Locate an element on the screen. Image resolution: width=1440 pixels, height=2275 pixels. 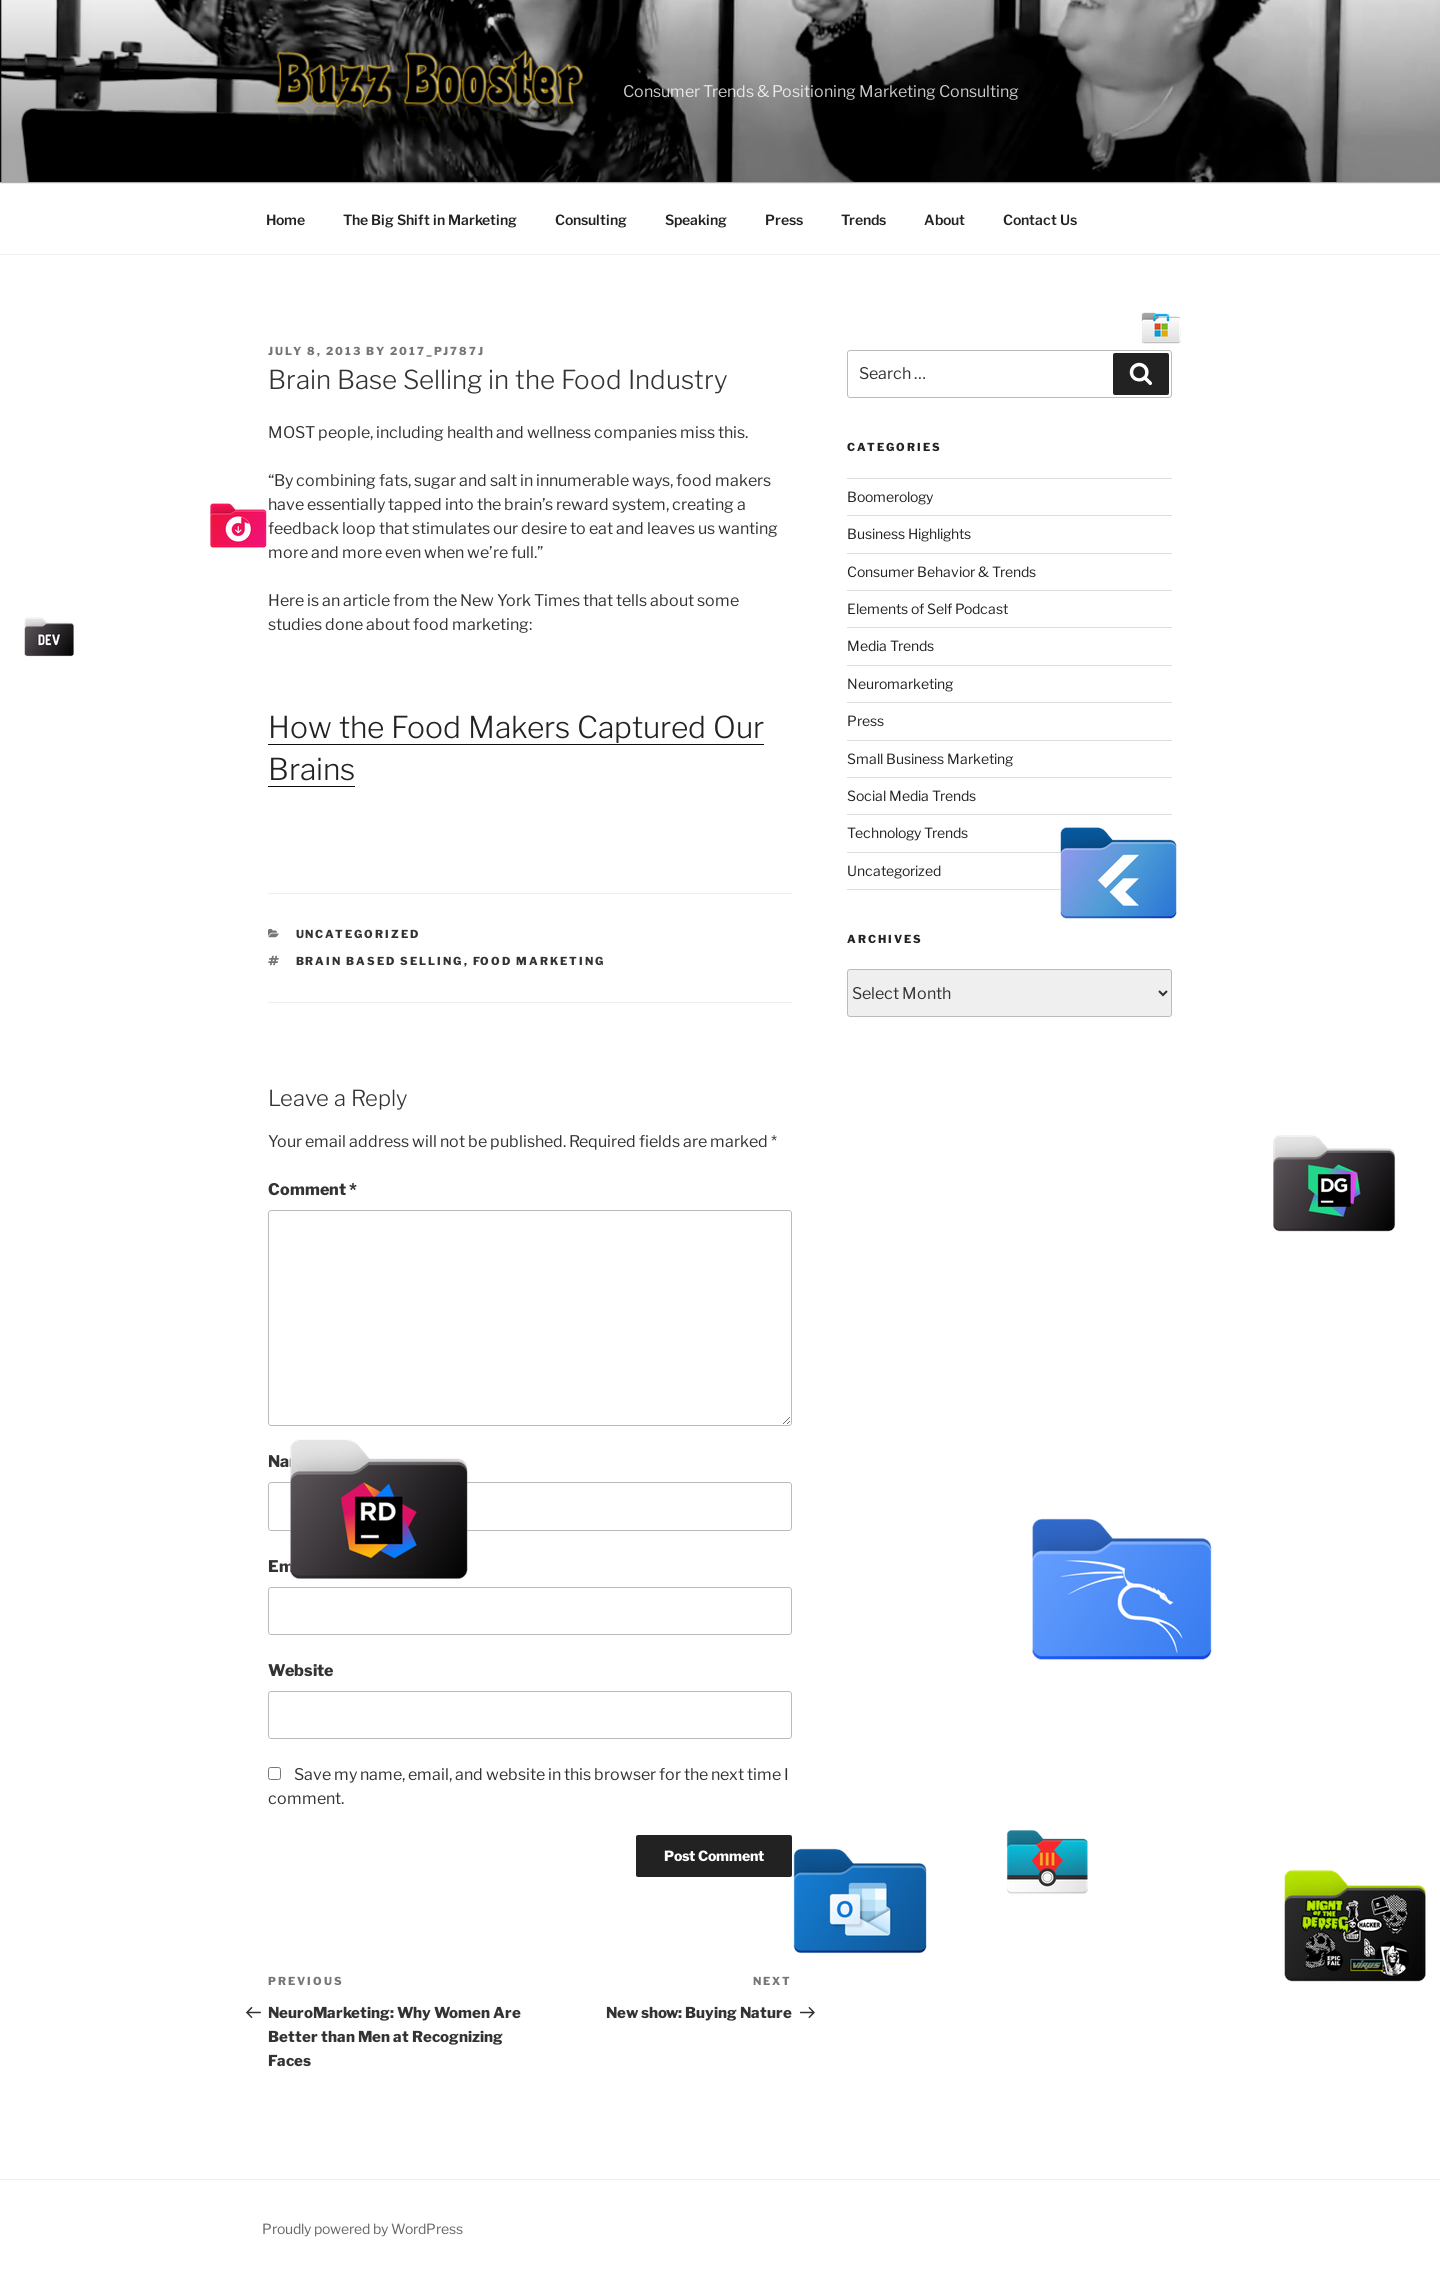
open 4K Tokkit video downloads folder is located at coordinates (238, 527).